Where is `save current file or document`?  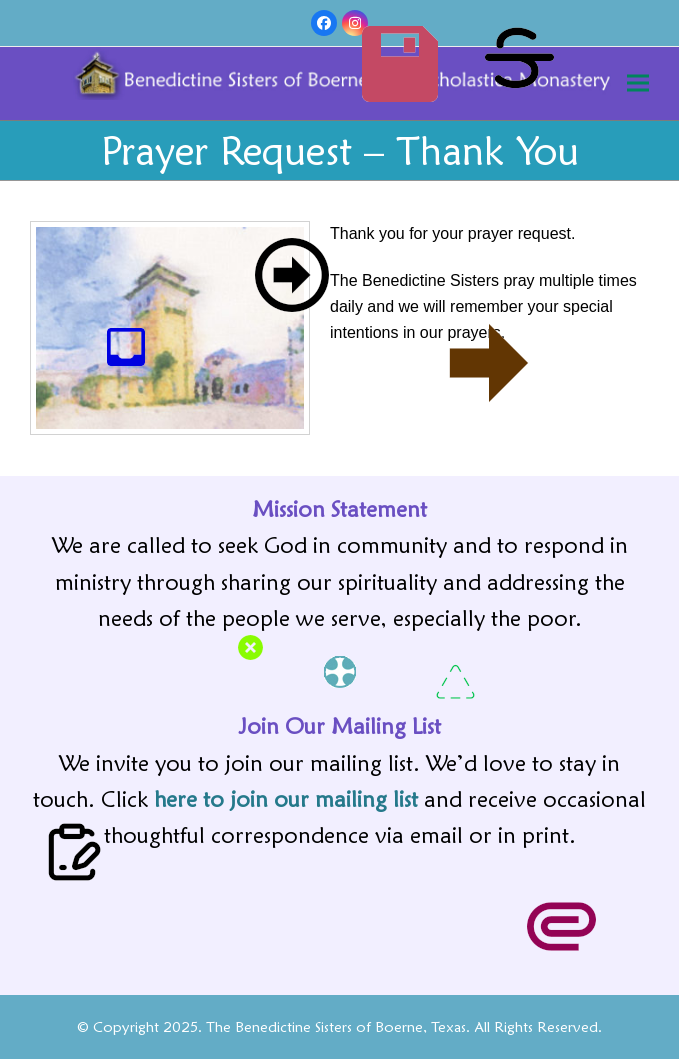 save current file or document is located at coordinates (400, 64).